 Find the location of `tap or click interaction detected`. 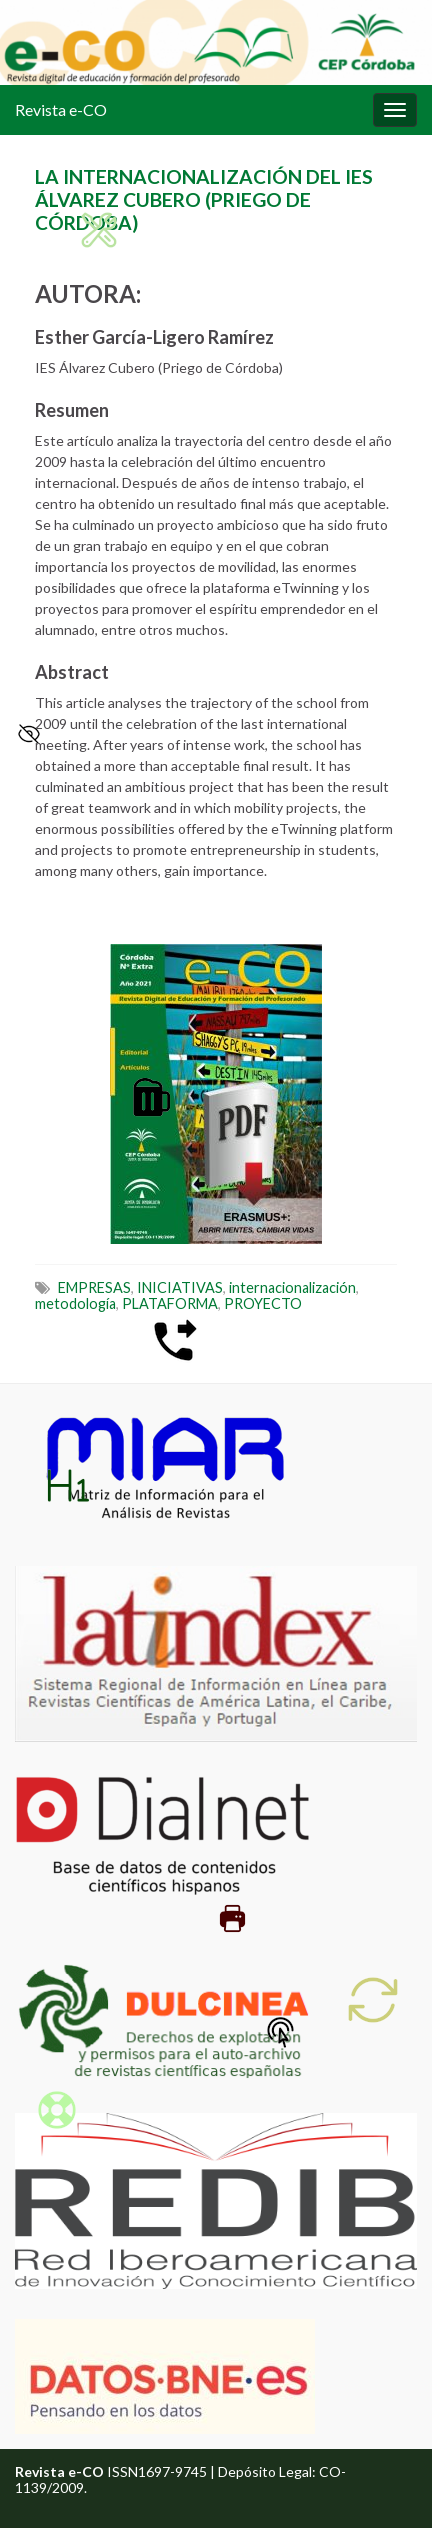

tap or click interaction detected is located at coordinates (280, 2032).